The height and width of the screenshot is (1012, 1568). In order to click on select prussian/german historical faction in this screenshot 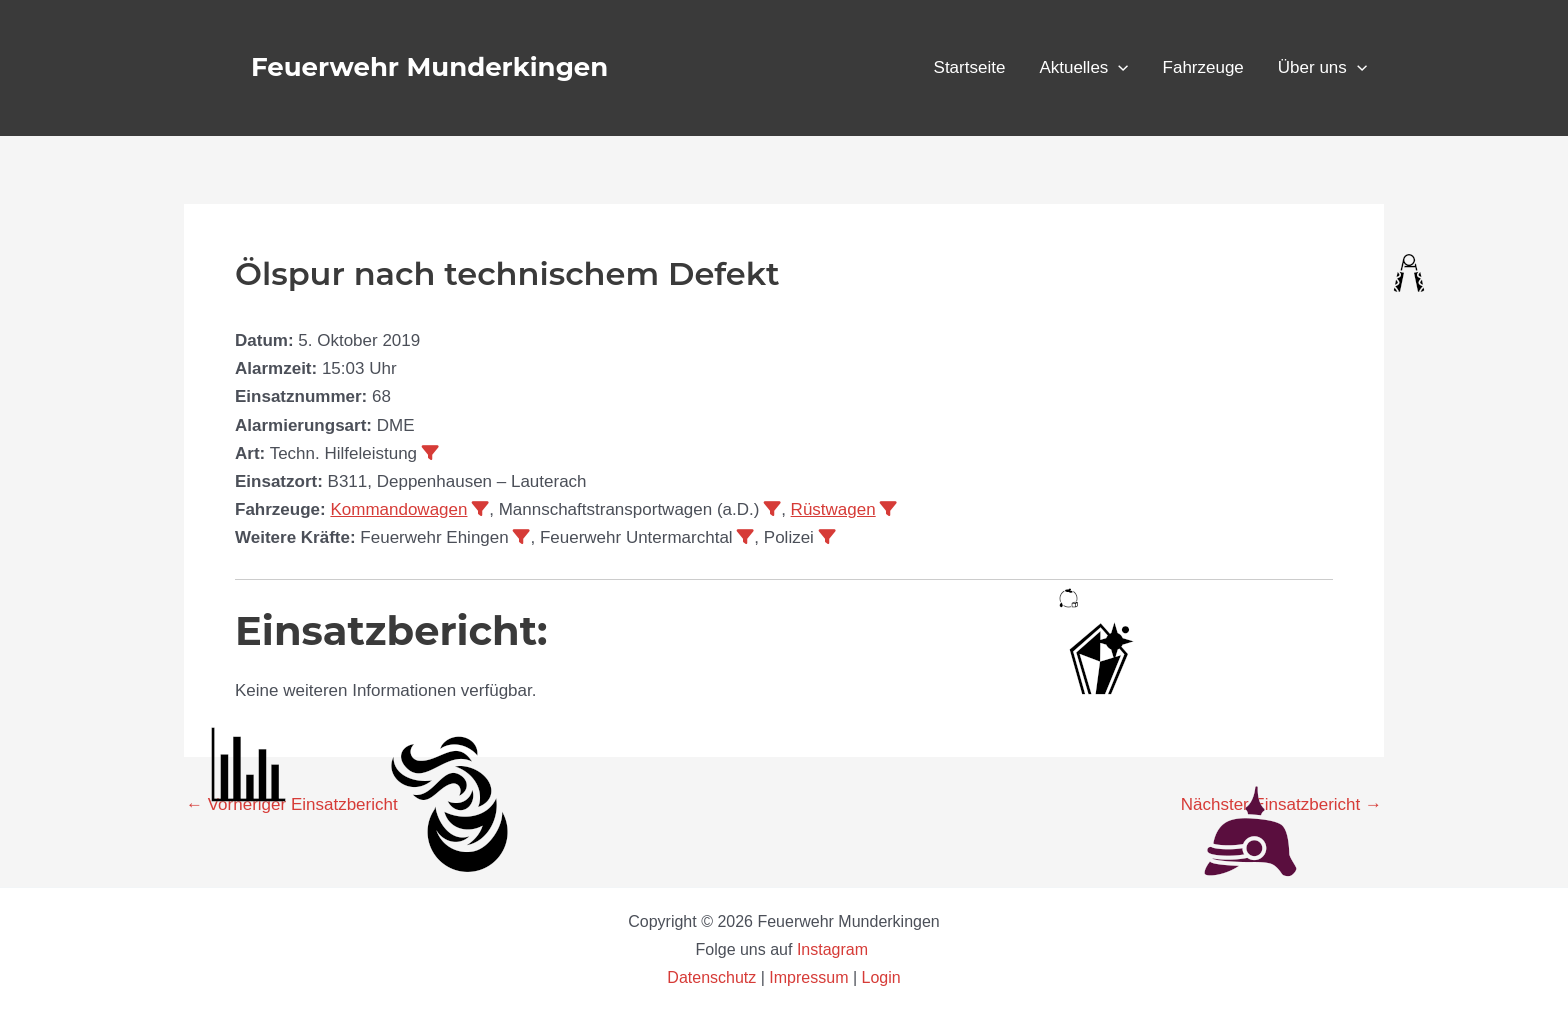, I will do `click(1250, 835)`.